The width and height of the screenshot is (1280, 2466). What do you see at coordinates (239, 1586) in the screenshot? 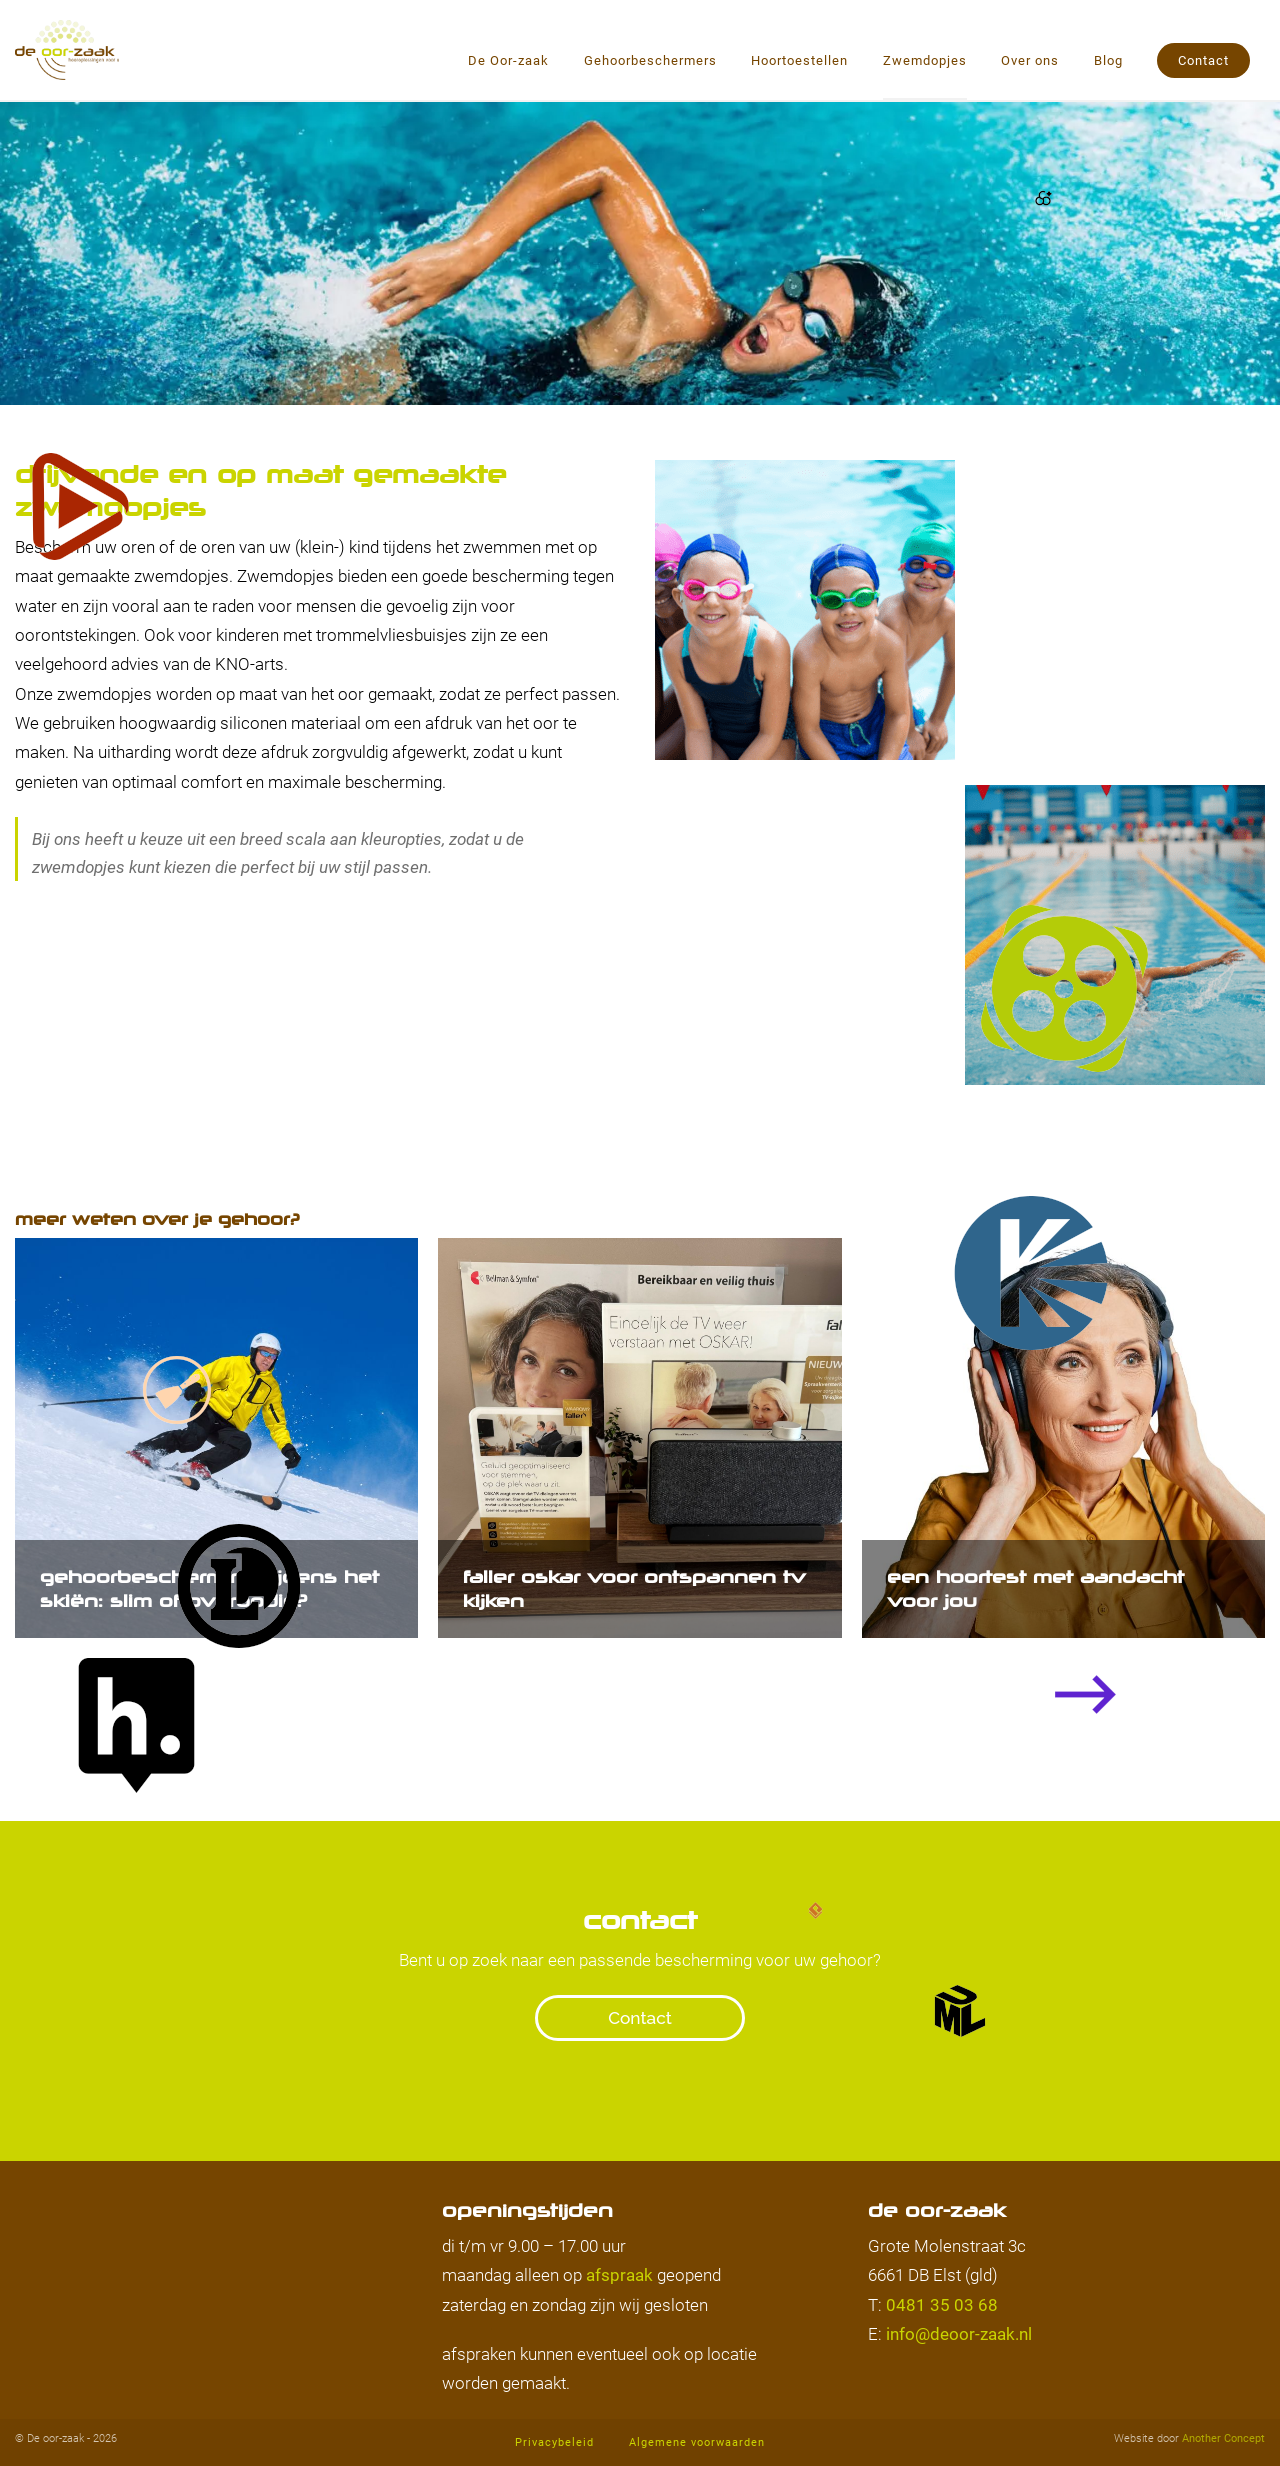
I see `E.Leclerc brand logo` at bounding box center [239, 1586].